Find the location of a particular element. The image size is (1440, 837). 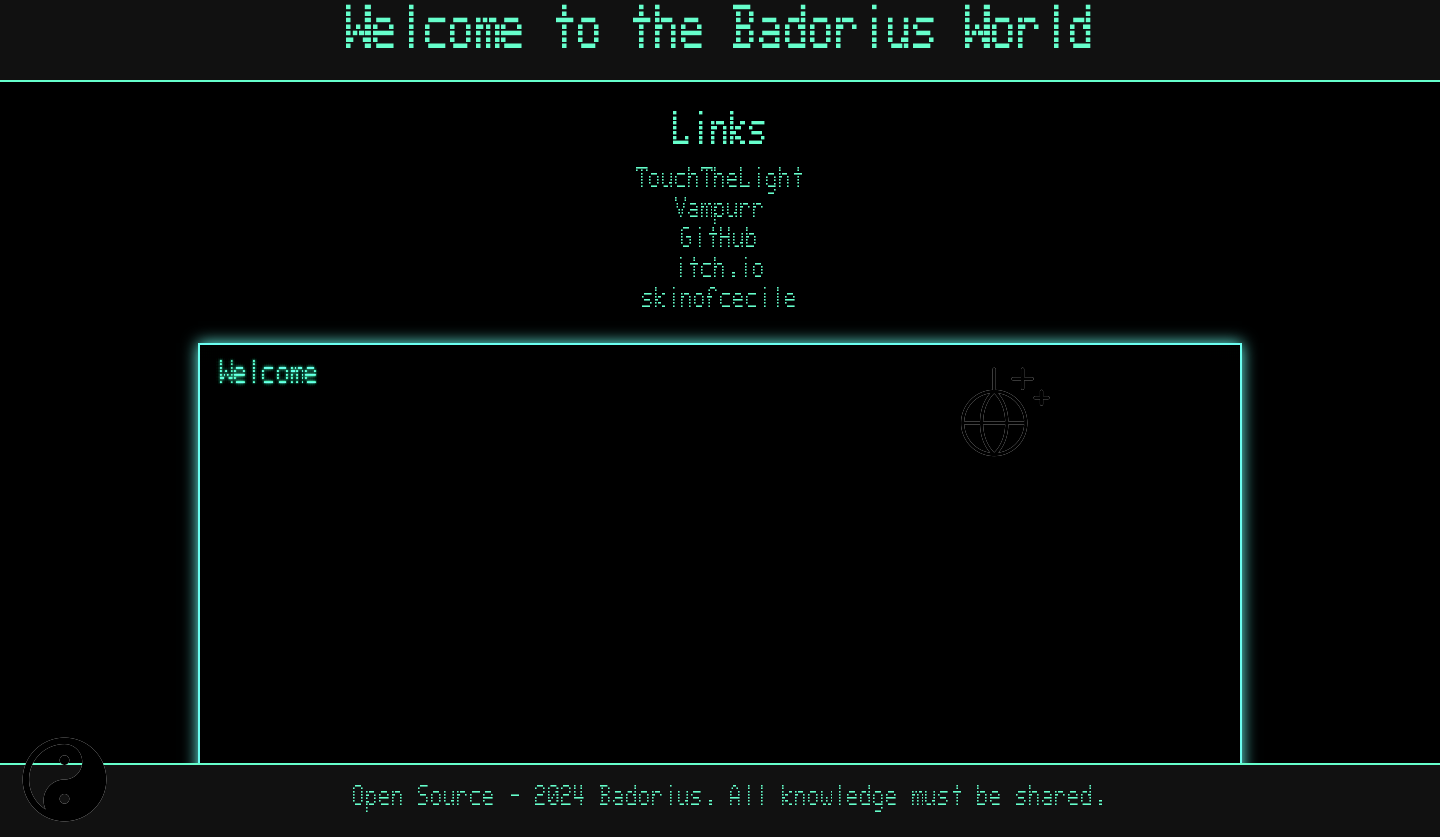

access balance or wellness settings is located at coordinates (64, 779).